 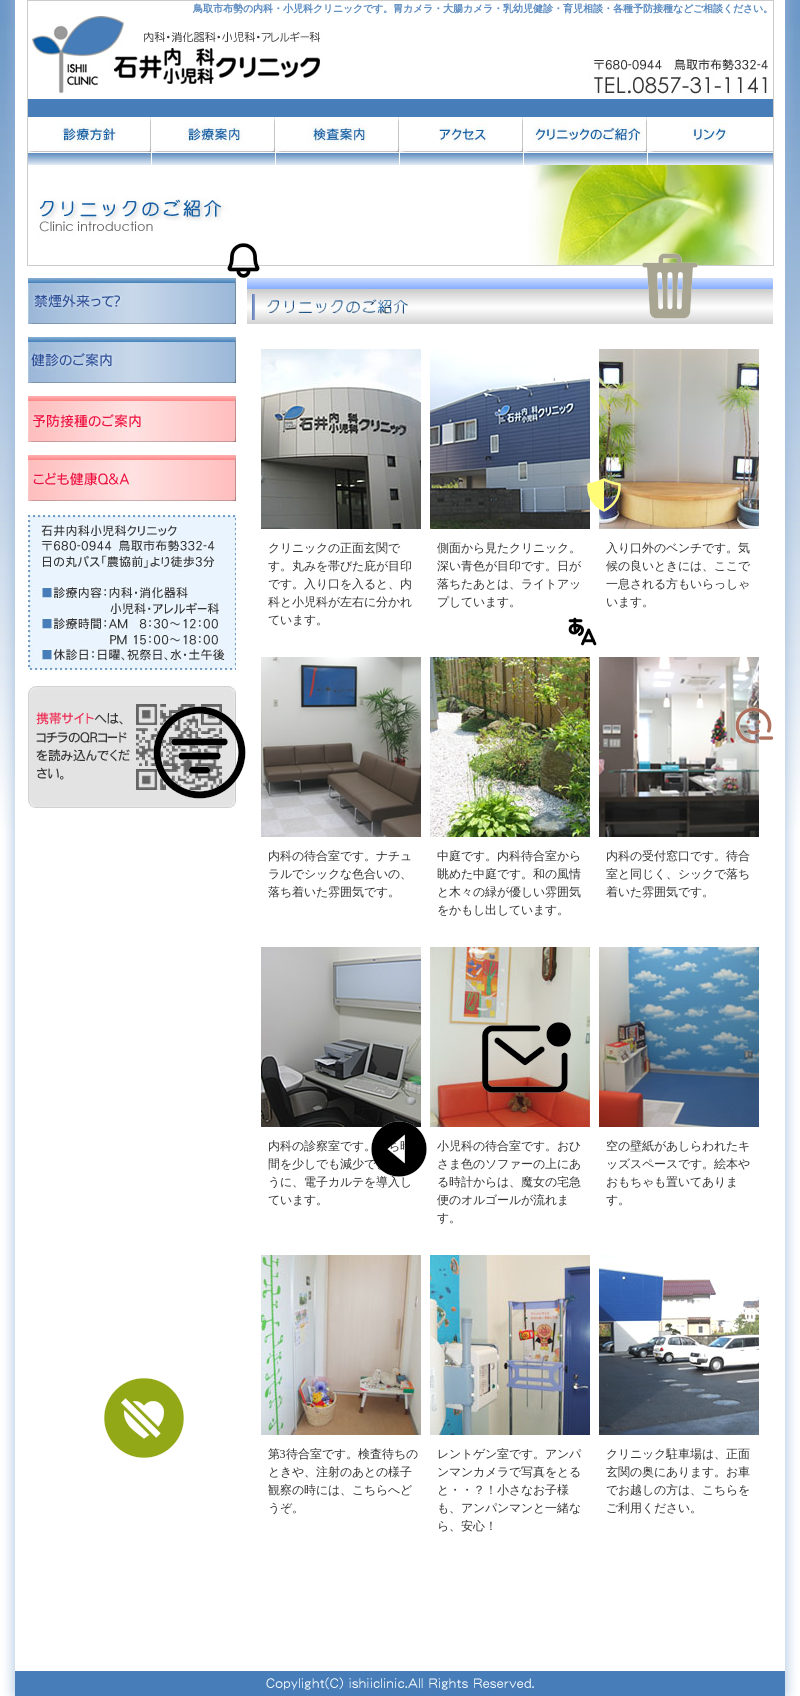 I want to click on indicates partial security or protection status, so click(x=604, y=495).